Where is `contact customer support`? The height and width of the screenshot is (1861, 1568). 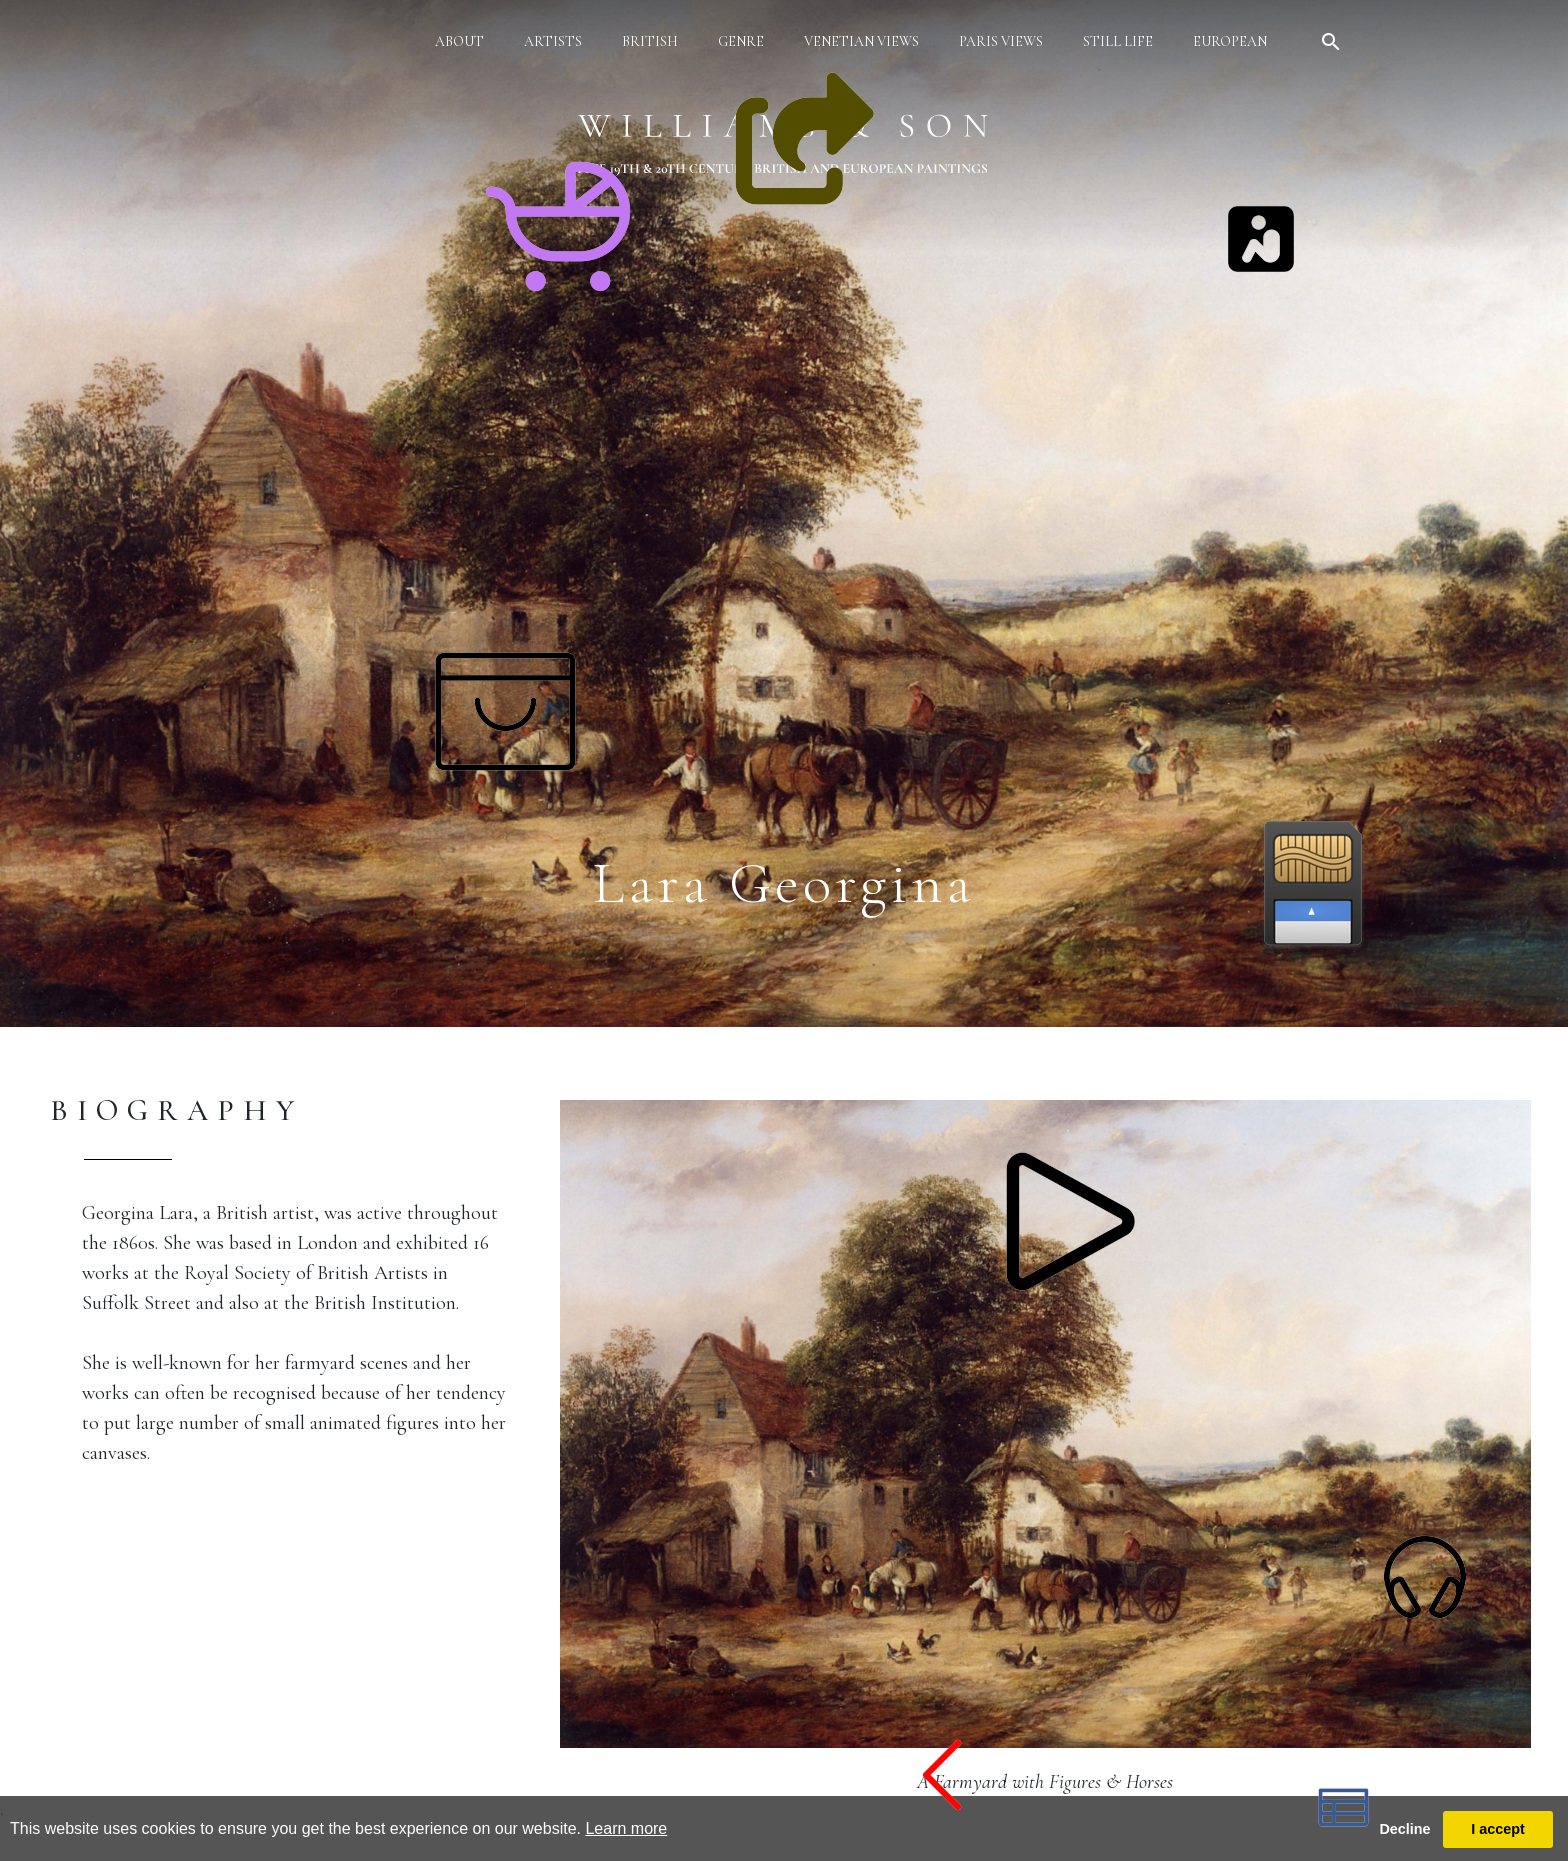
contact customer support is located at coordinates (1425, 1577).